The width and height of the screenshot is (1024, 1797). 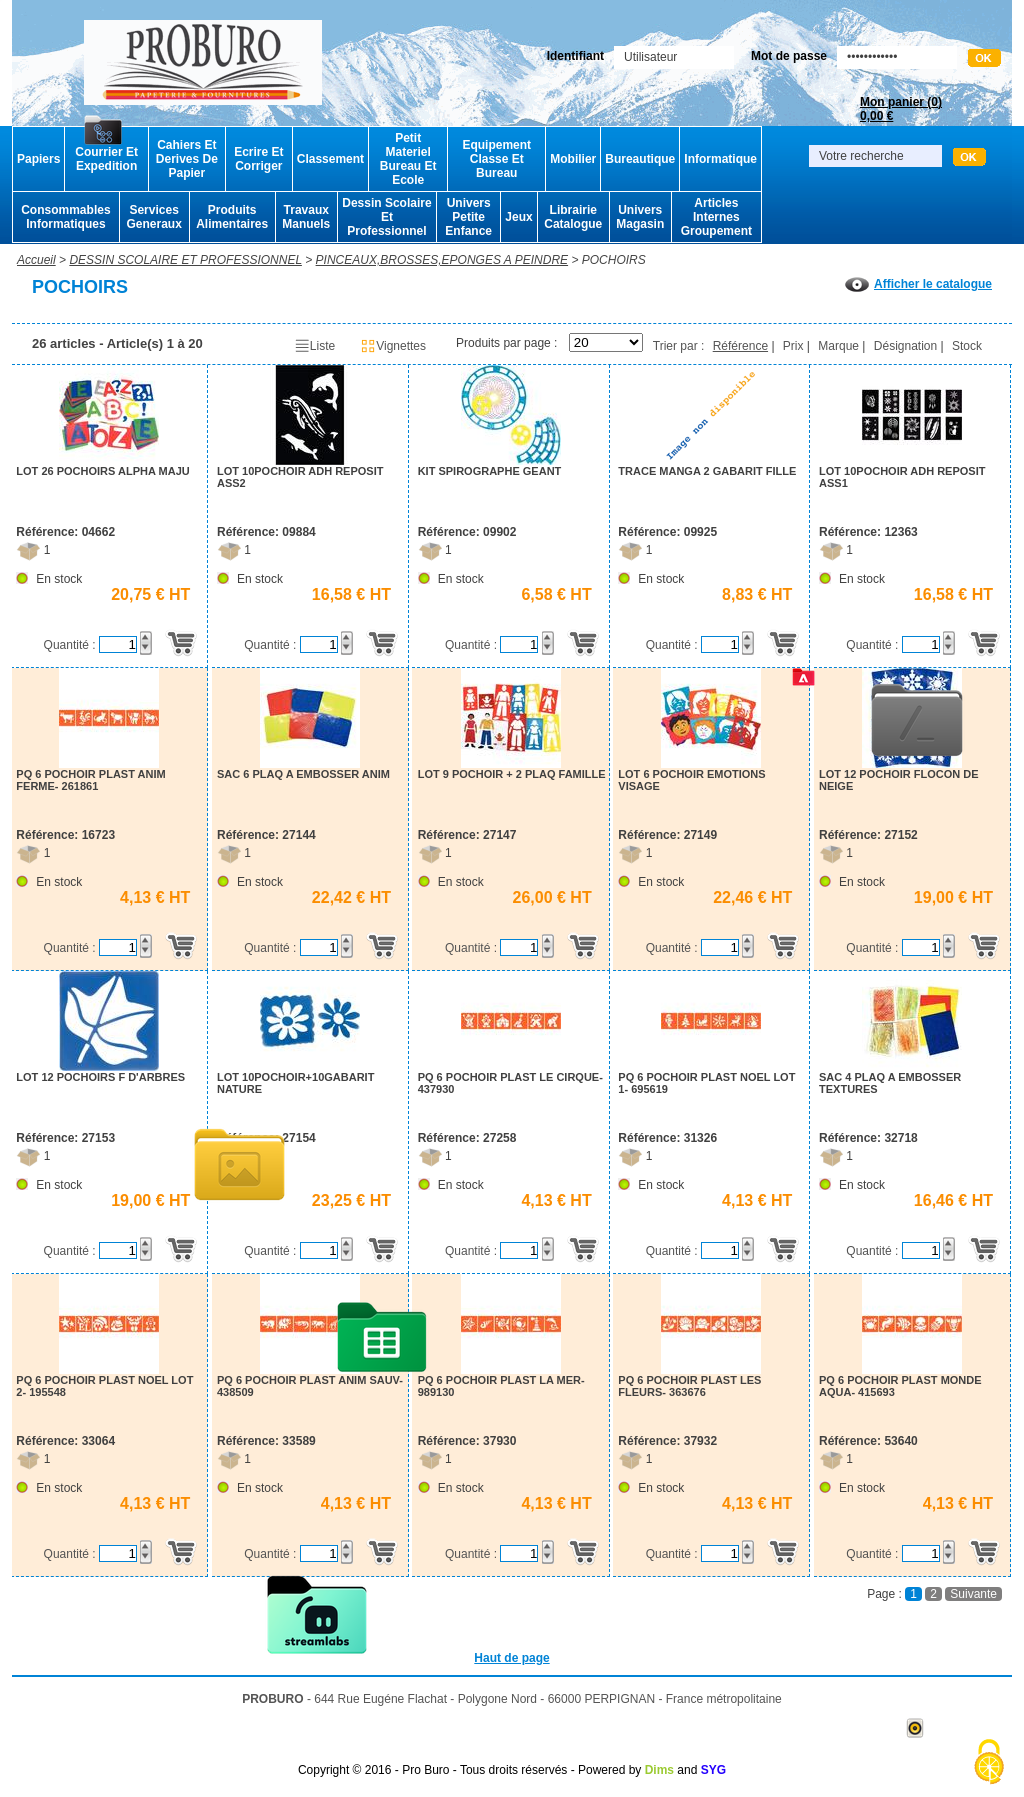 What do you see at coordinates (103, 131) in the screenshot?
I see `folder containing github actions workflows` at bounding box center [103, 131].